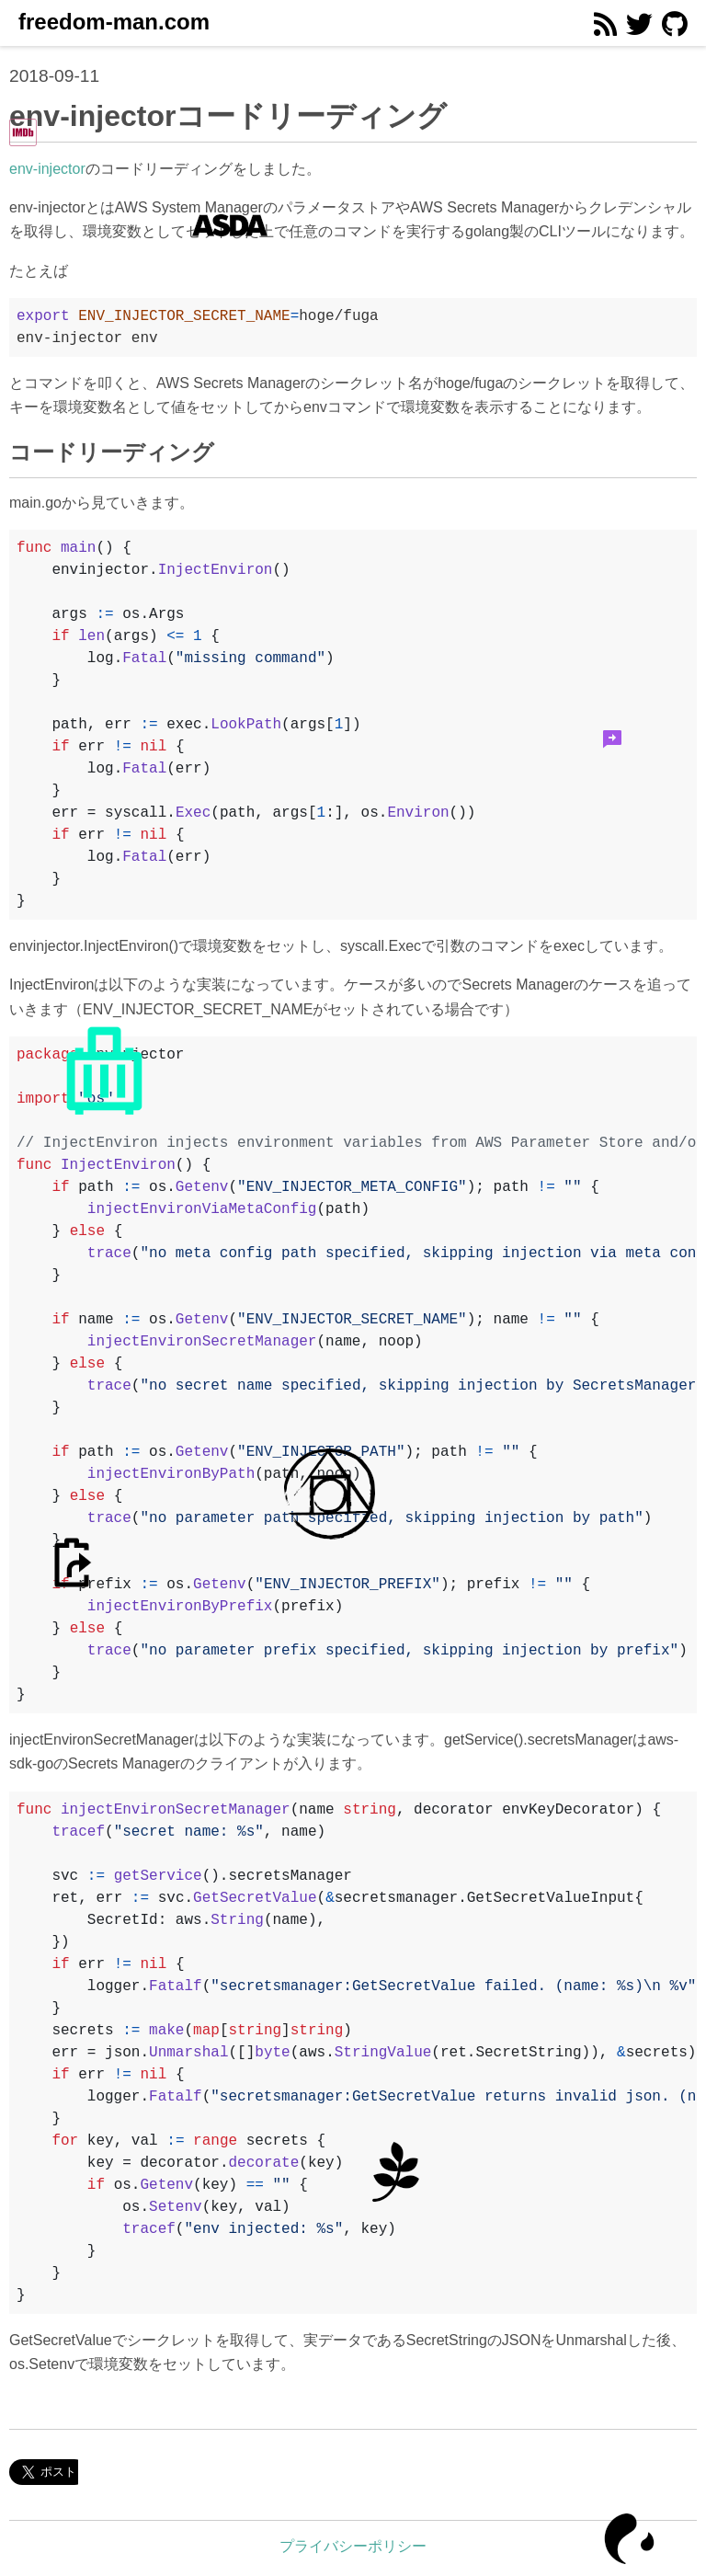 This screenshot has width=706, height=2576. What do you see at coordinates (629, 2538) in the screenshot?
I see `taichi programming language logo` at bounding box center [629, 2538].